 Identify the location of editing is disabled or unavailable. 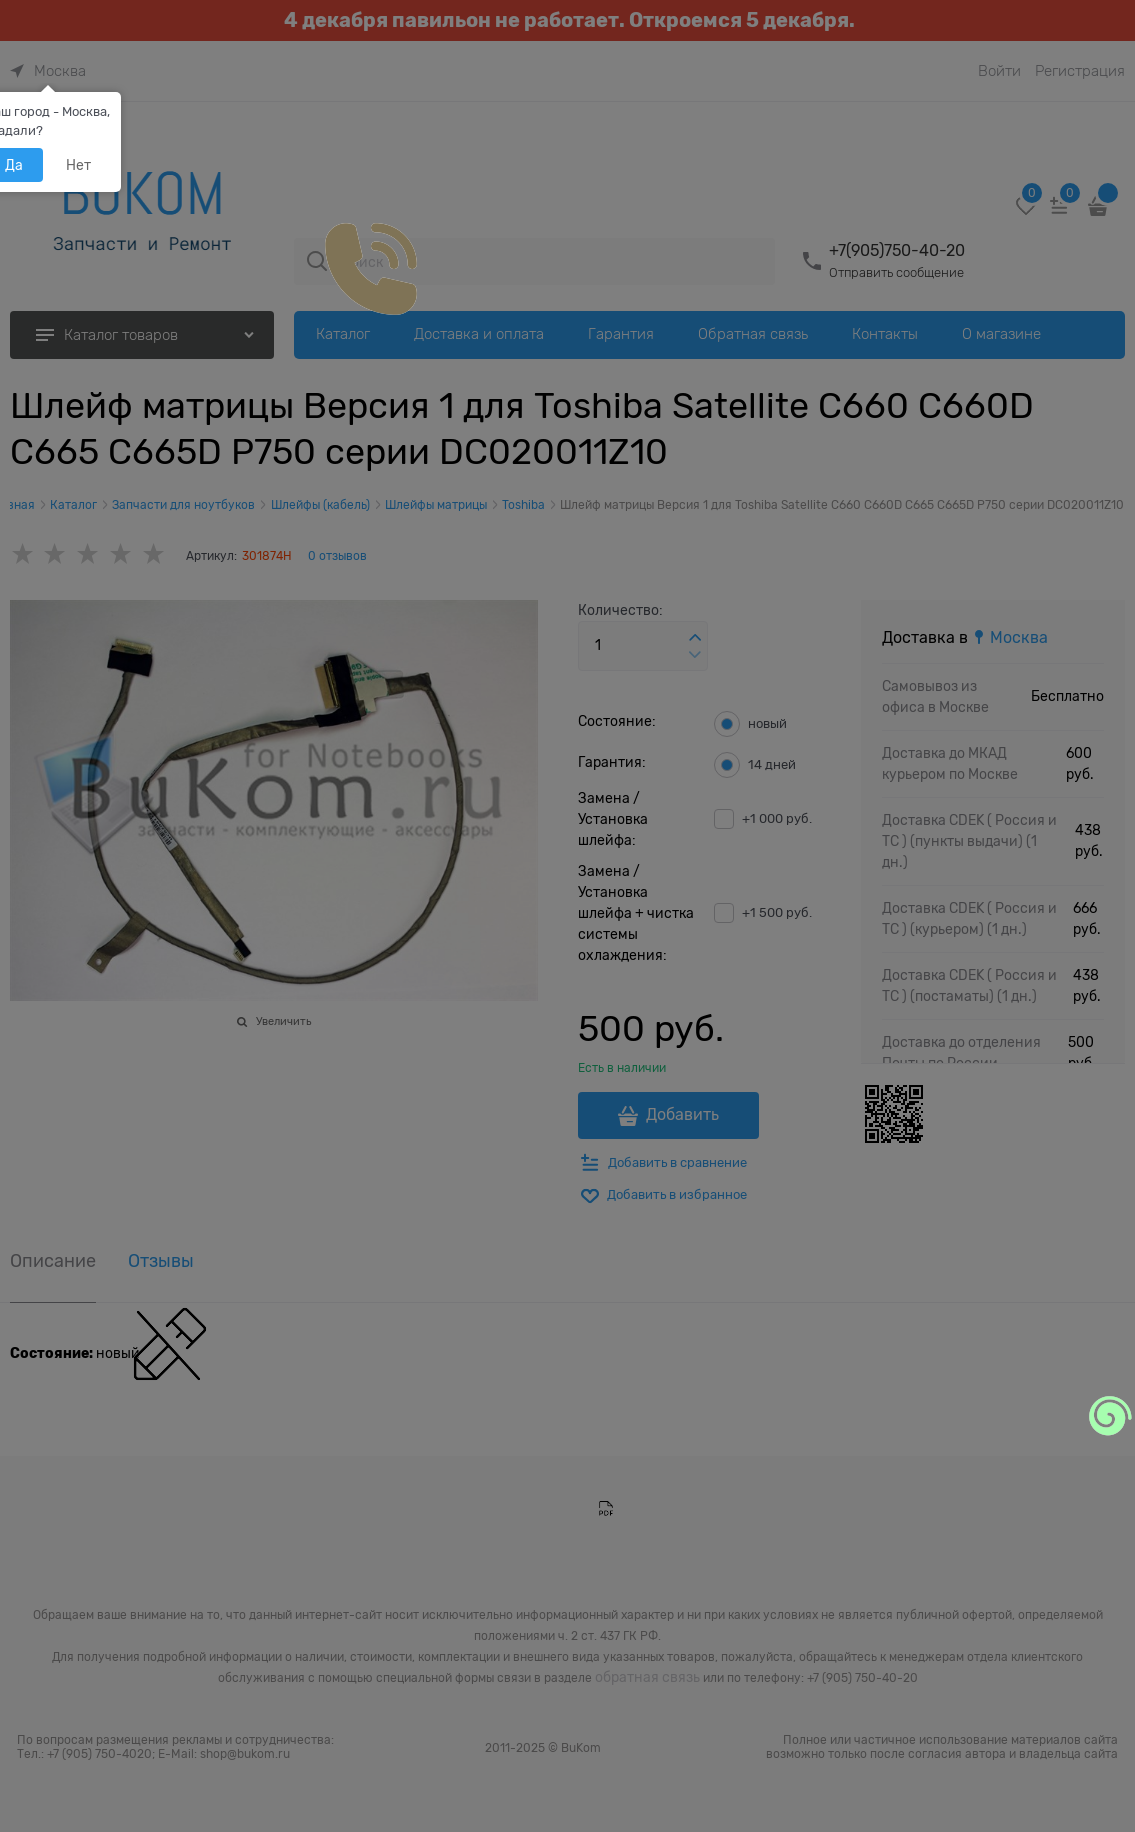
(168, 1345).